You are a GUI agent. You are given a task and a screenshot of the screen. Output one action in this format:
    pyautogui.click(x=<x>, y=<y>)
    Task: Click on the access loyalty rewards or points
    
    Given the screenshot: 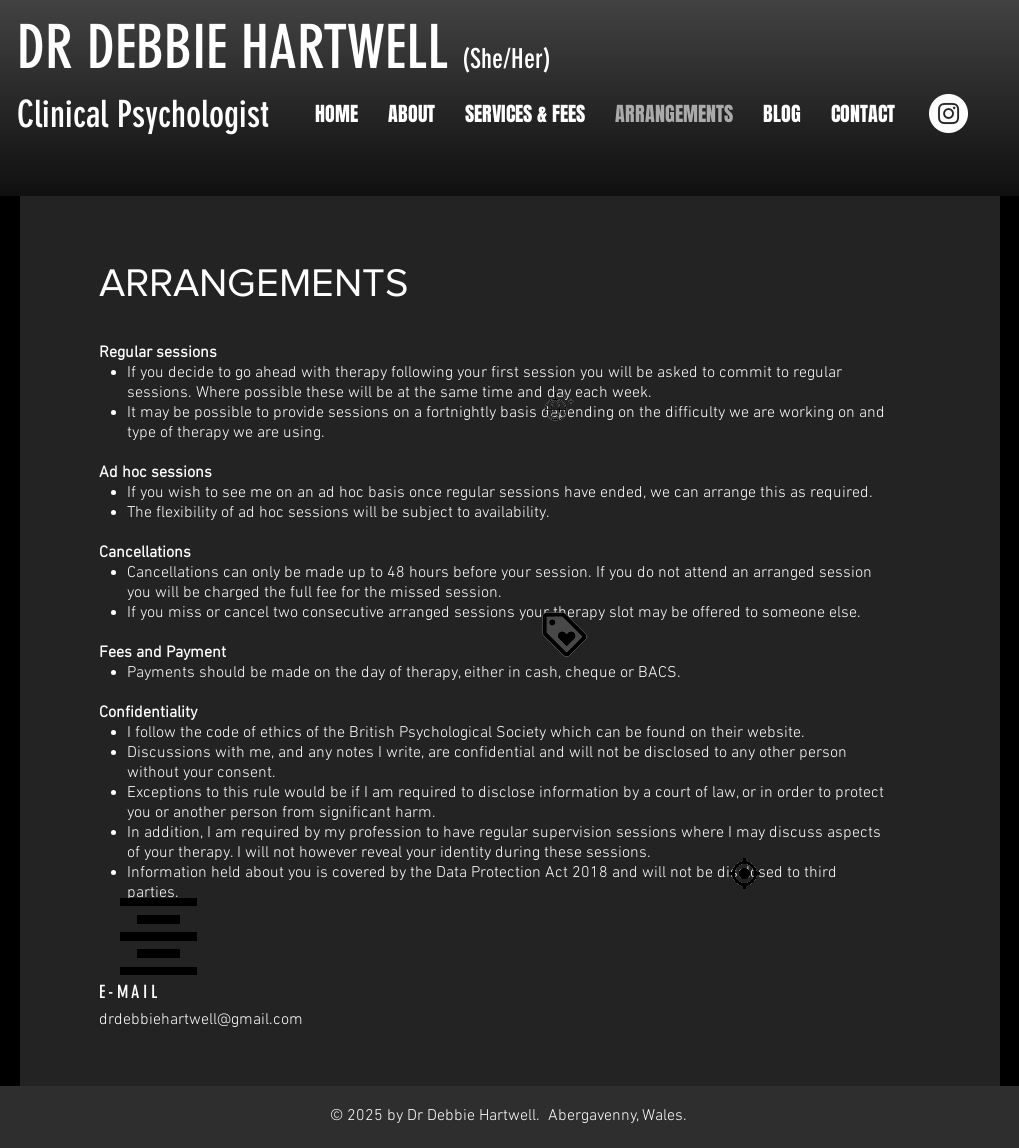 What is the action you would take?
    pyautogui.click(x=564, y=634)
    